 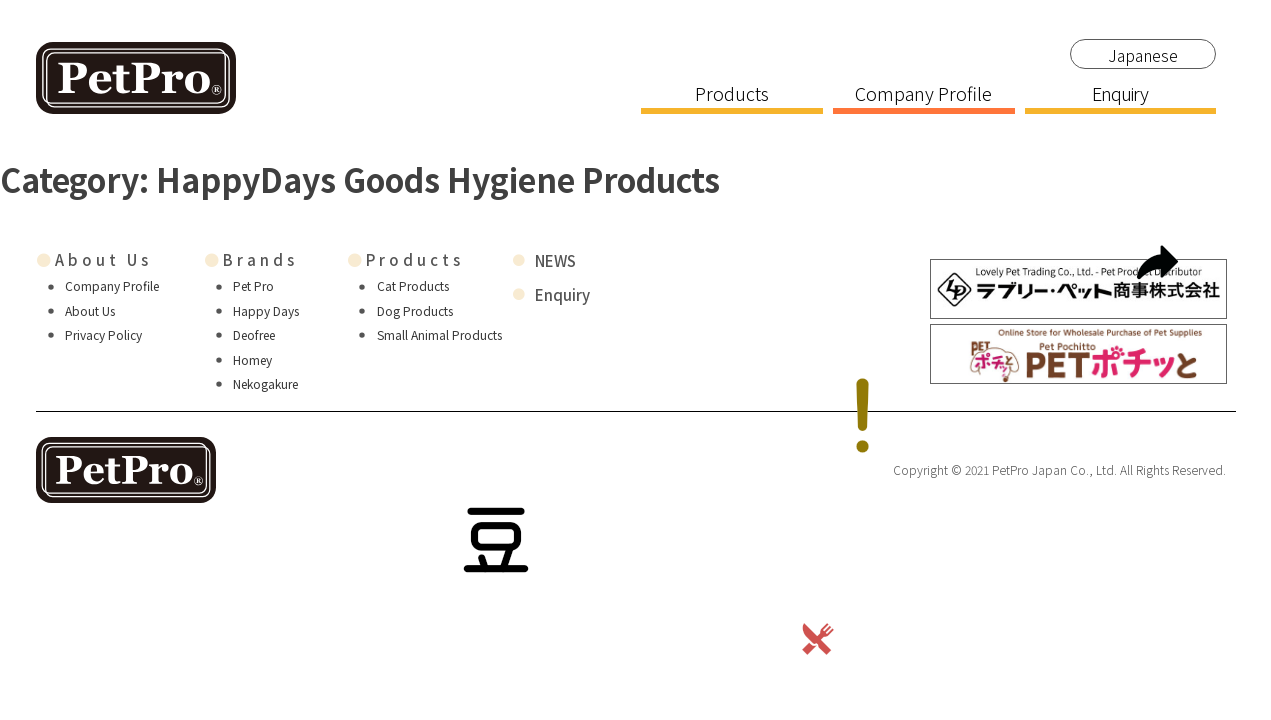 What do you see at coordinates (862, 415) in the screenshot?
I see `indicates a warning or important notice` at bounding box center [862, 415].